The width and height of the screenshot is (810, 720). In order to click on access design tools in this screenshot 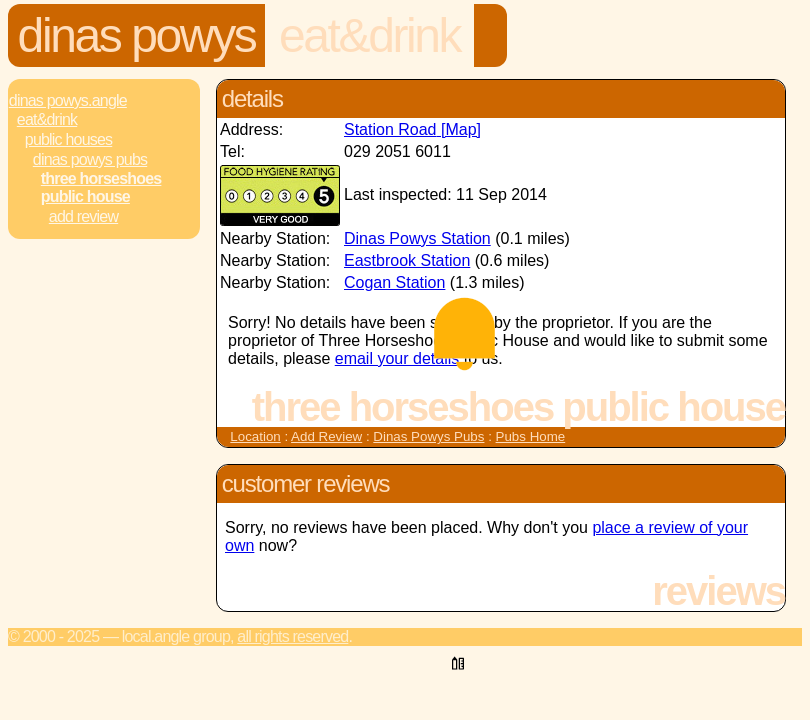, I will do `click(458, 663)`.